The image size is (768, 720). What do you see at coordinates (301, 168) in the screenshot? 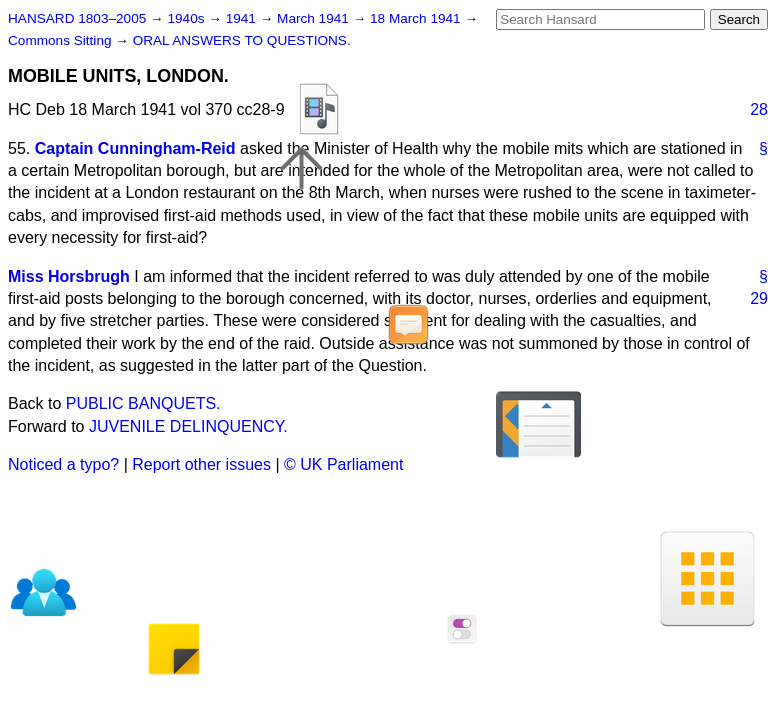
I see `upload file or content` at bounding box center [301, 168].